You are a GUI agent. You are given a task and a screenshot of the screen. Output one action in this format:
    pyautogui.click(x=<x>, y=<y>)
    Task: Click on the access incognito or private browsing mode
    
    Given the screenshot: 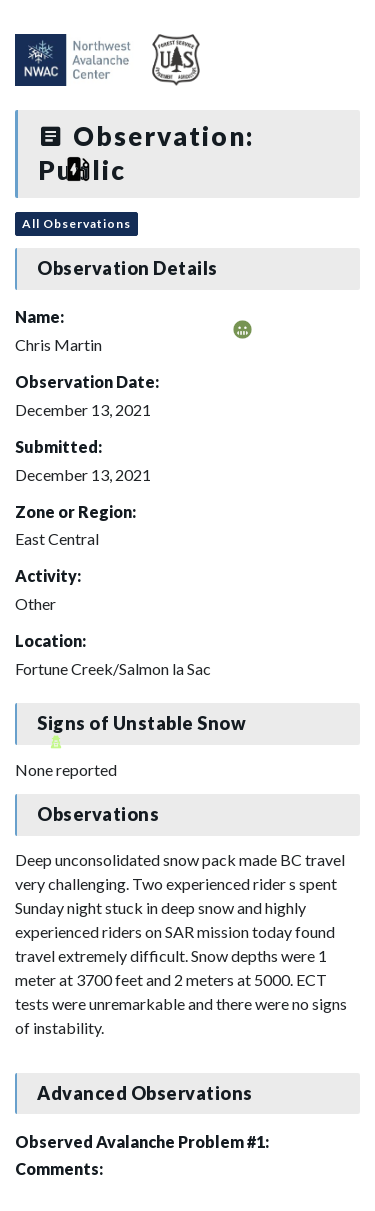 What is the action you would take?
    pyautogui.click(x=56, y=742)
    